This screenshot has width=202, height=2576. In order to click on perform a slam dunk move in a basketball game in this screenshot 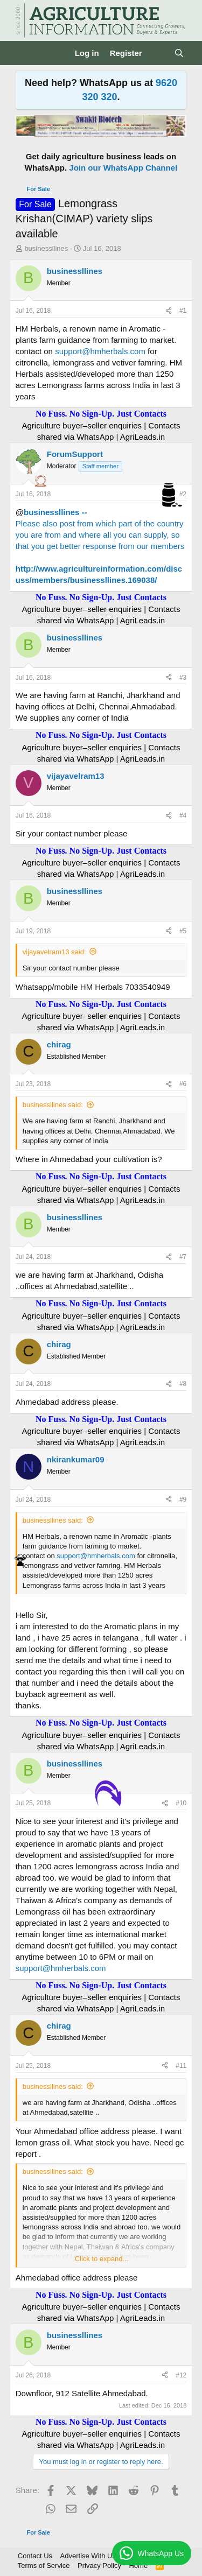, I will do `click(108, 1793)`.